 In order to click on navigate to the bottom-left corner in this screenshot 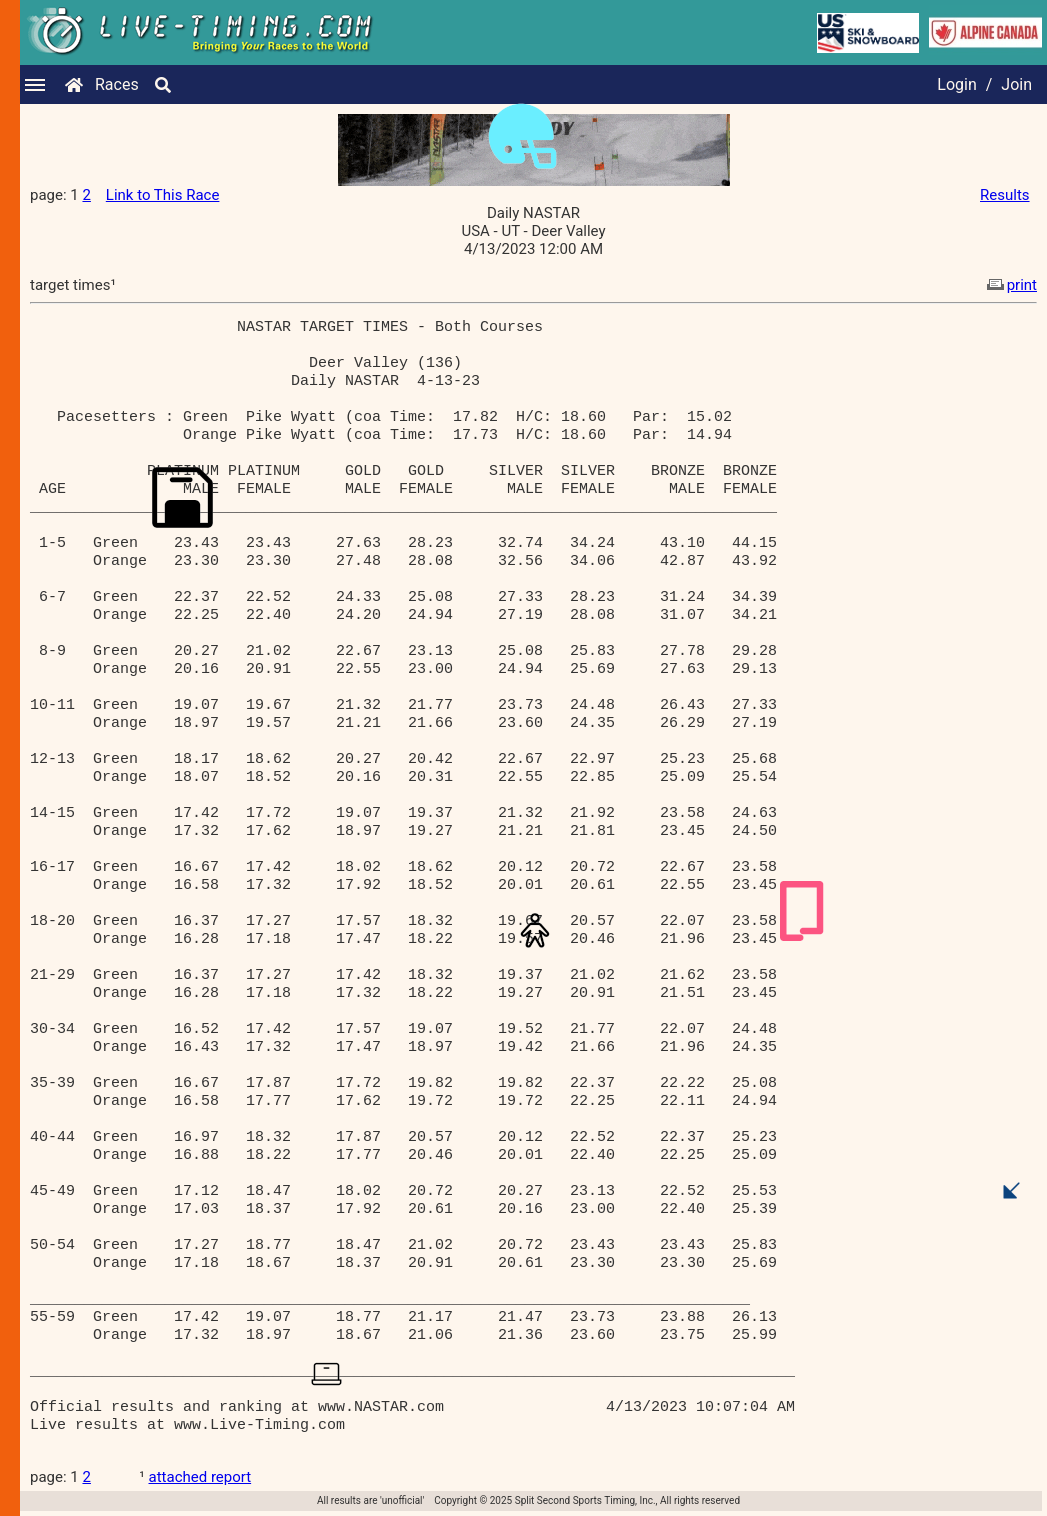, I will do `click(1011, 1190)`.